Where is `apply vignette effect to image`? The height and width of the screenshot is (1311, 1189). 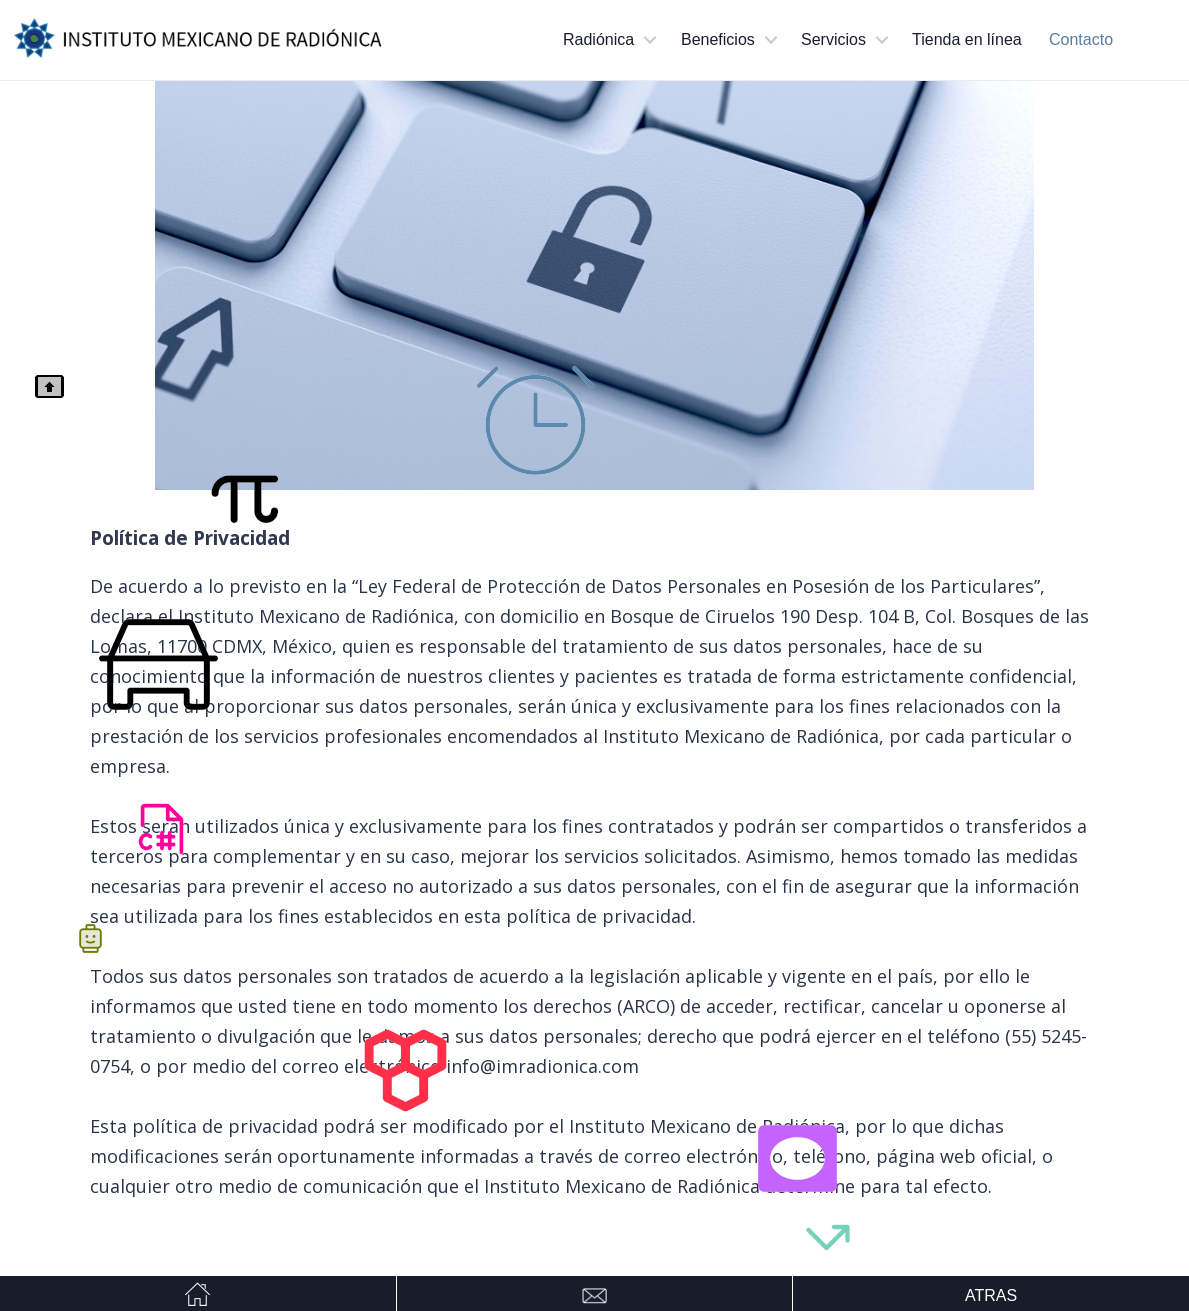
apply vignette effect to image is located at coordinates (797, 1158).